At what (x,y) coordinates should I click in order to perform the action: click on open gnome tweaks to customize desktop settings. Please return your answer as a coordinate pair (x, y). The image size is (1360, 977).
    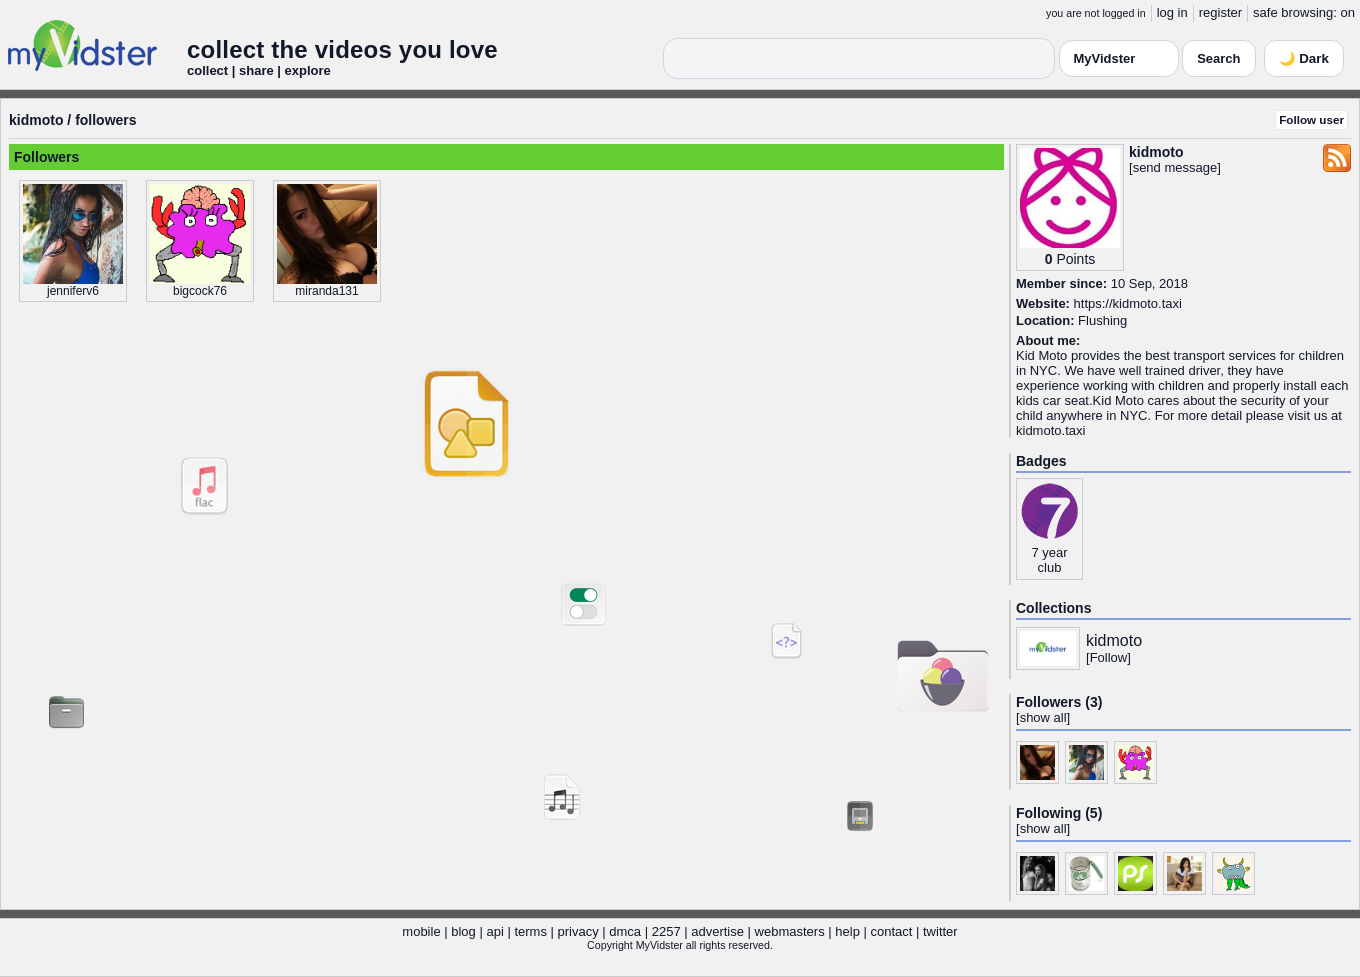
    Looking at the image, I should click on (583, 603).